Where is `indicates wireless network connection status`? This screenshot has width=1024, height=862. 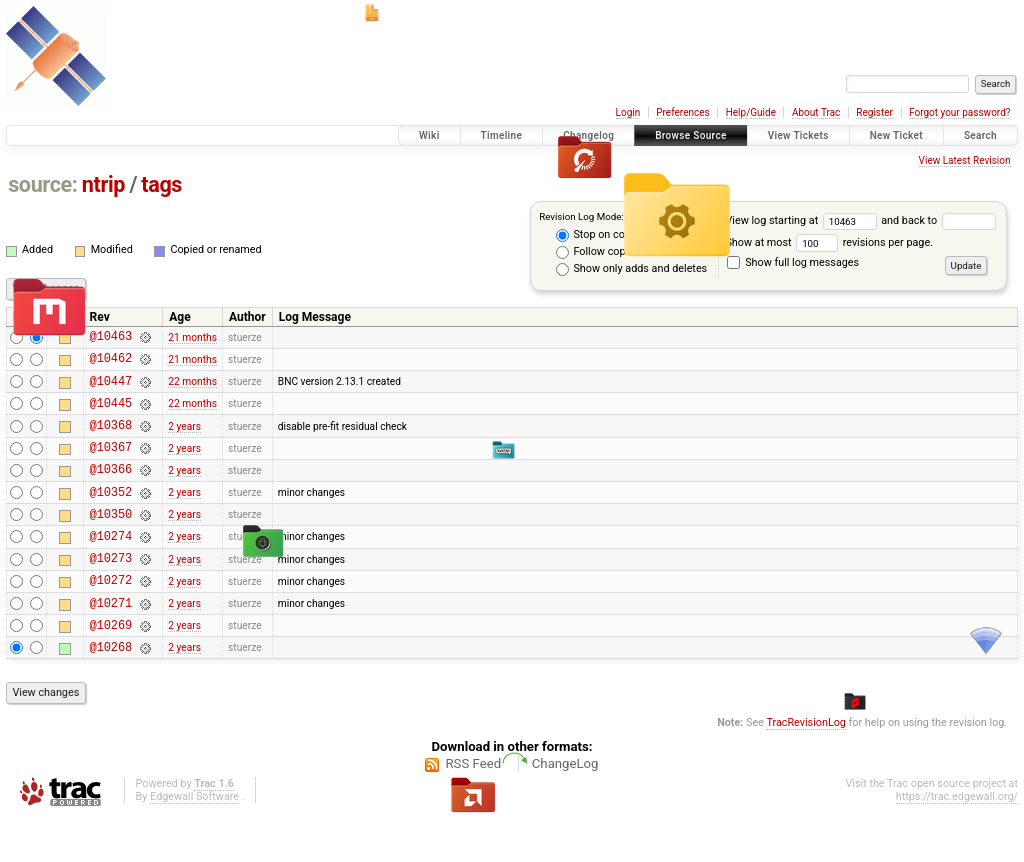 indicates wireless network connection status is located at coordinates (986, 640).